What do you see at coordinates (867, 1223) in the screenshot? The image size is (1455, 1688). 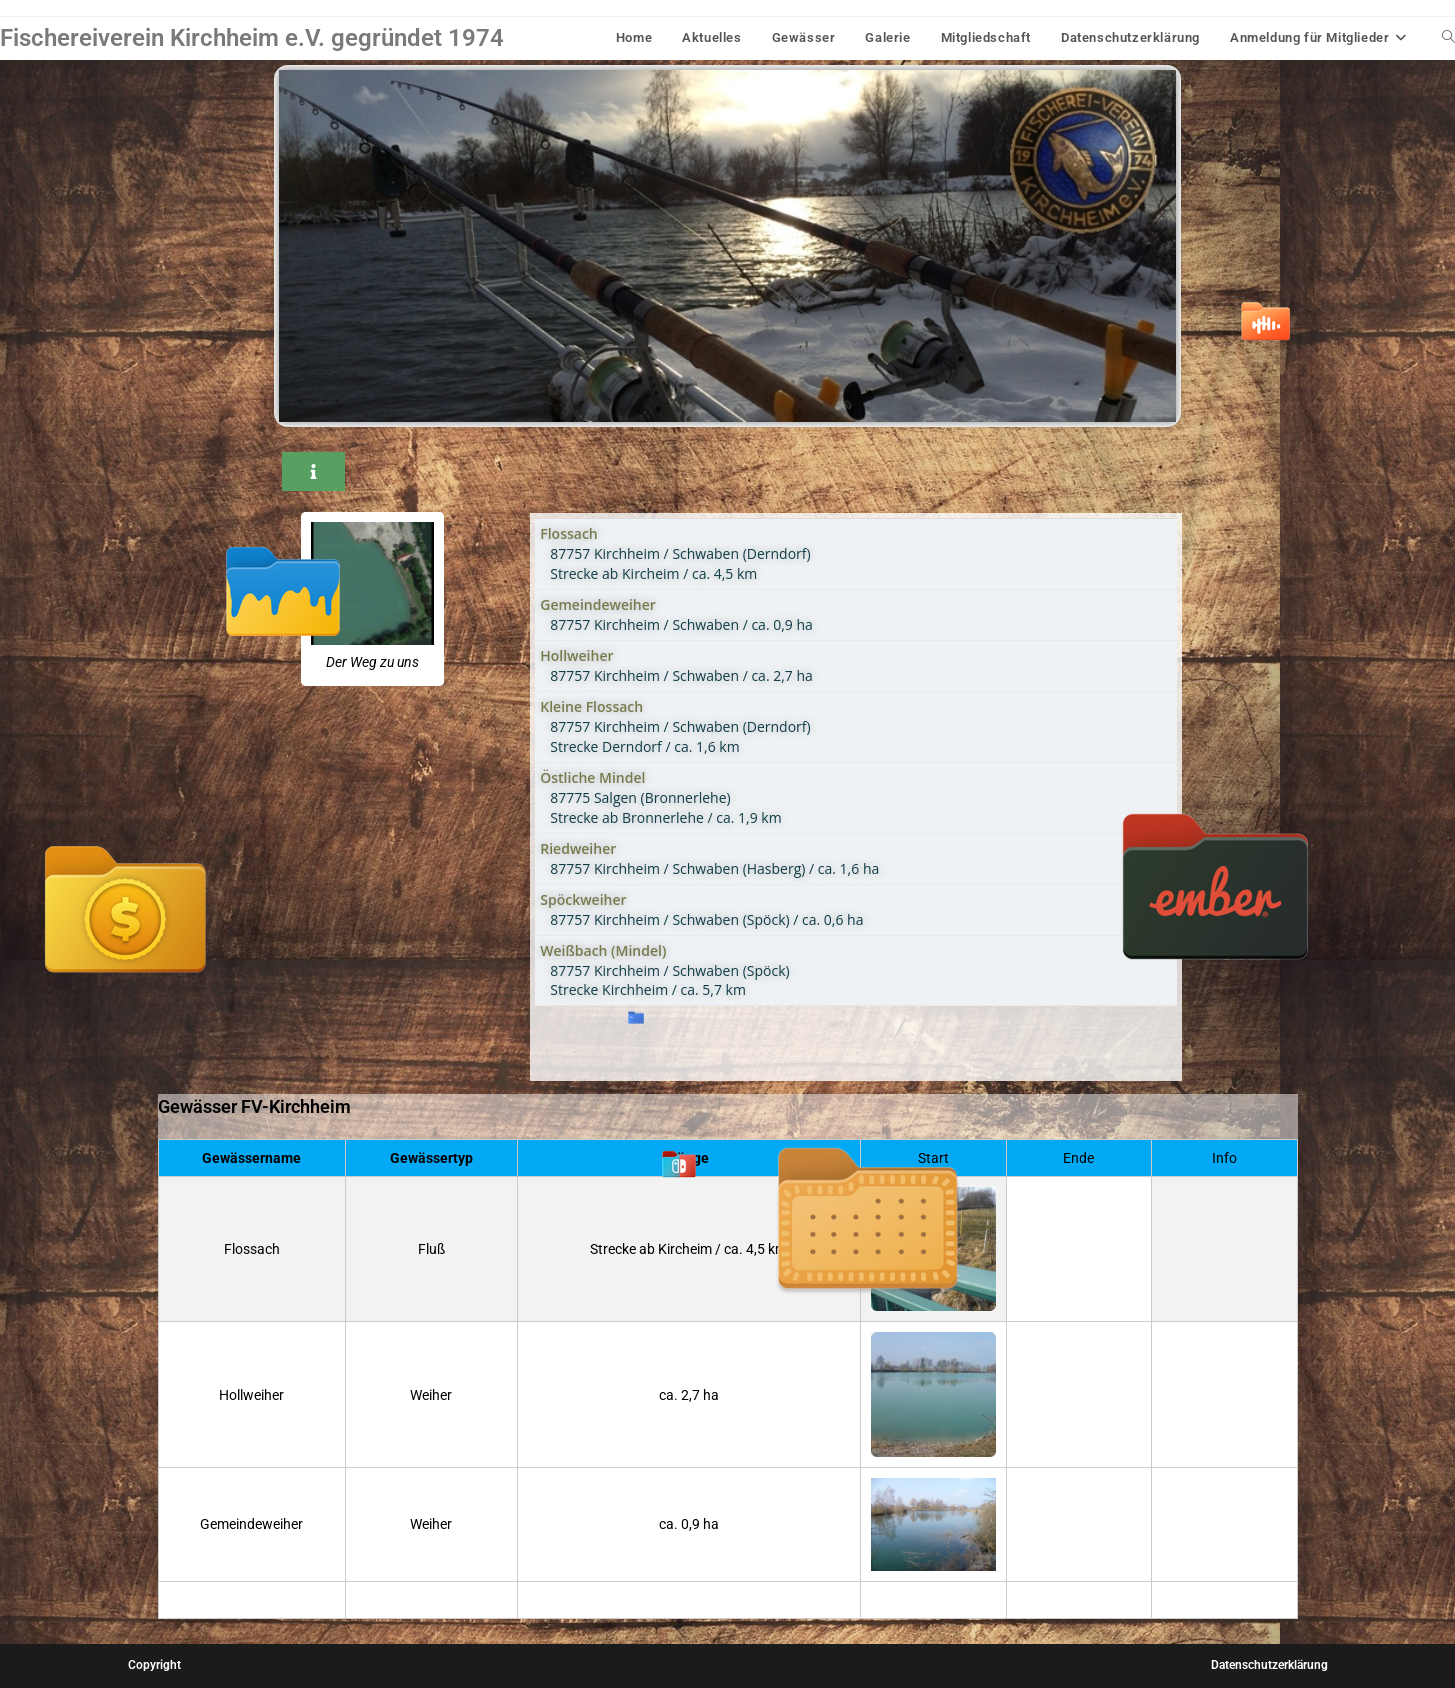 I see `open the eatbiscuit application folder` at bounding box center [867, 1223].